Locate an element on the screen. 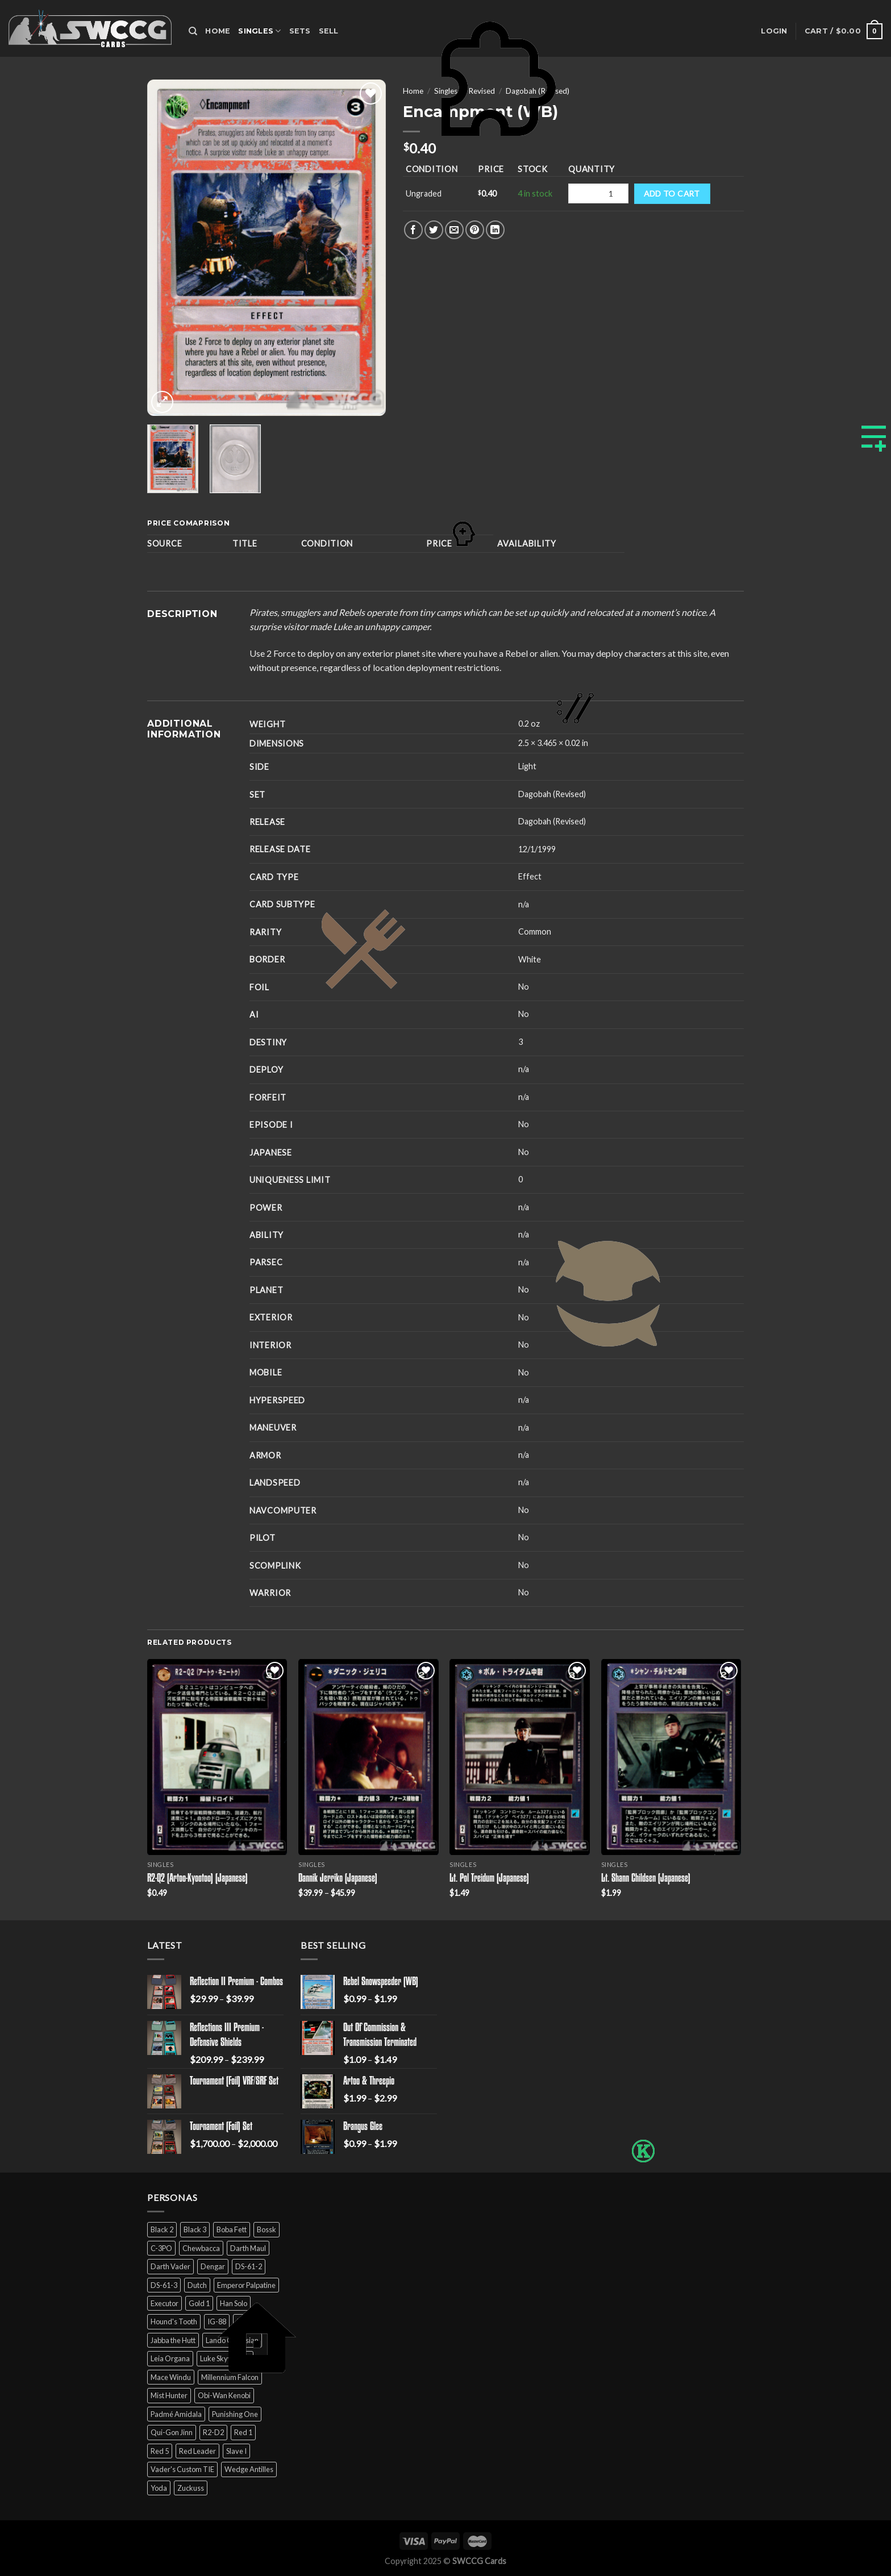  wxt framework logo is located at coordinates (498, 78).